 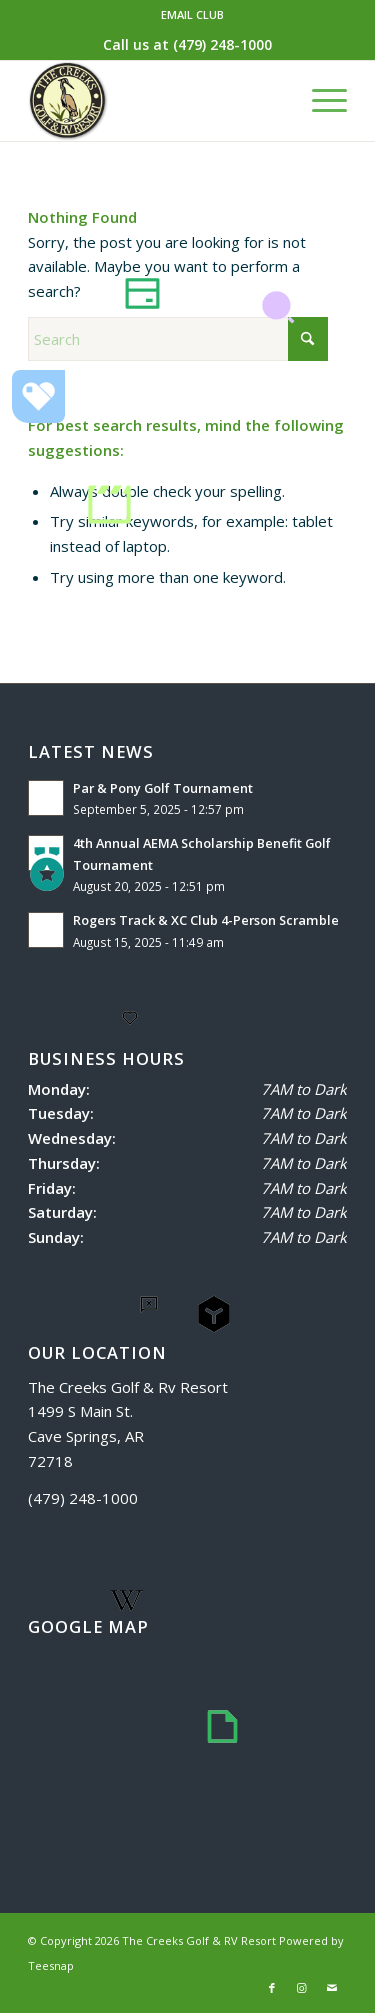 What do you see at coordinates (38, 396) in the screenshot?
I see `visit payhip website or storefront` at bounding box center [38, 396].